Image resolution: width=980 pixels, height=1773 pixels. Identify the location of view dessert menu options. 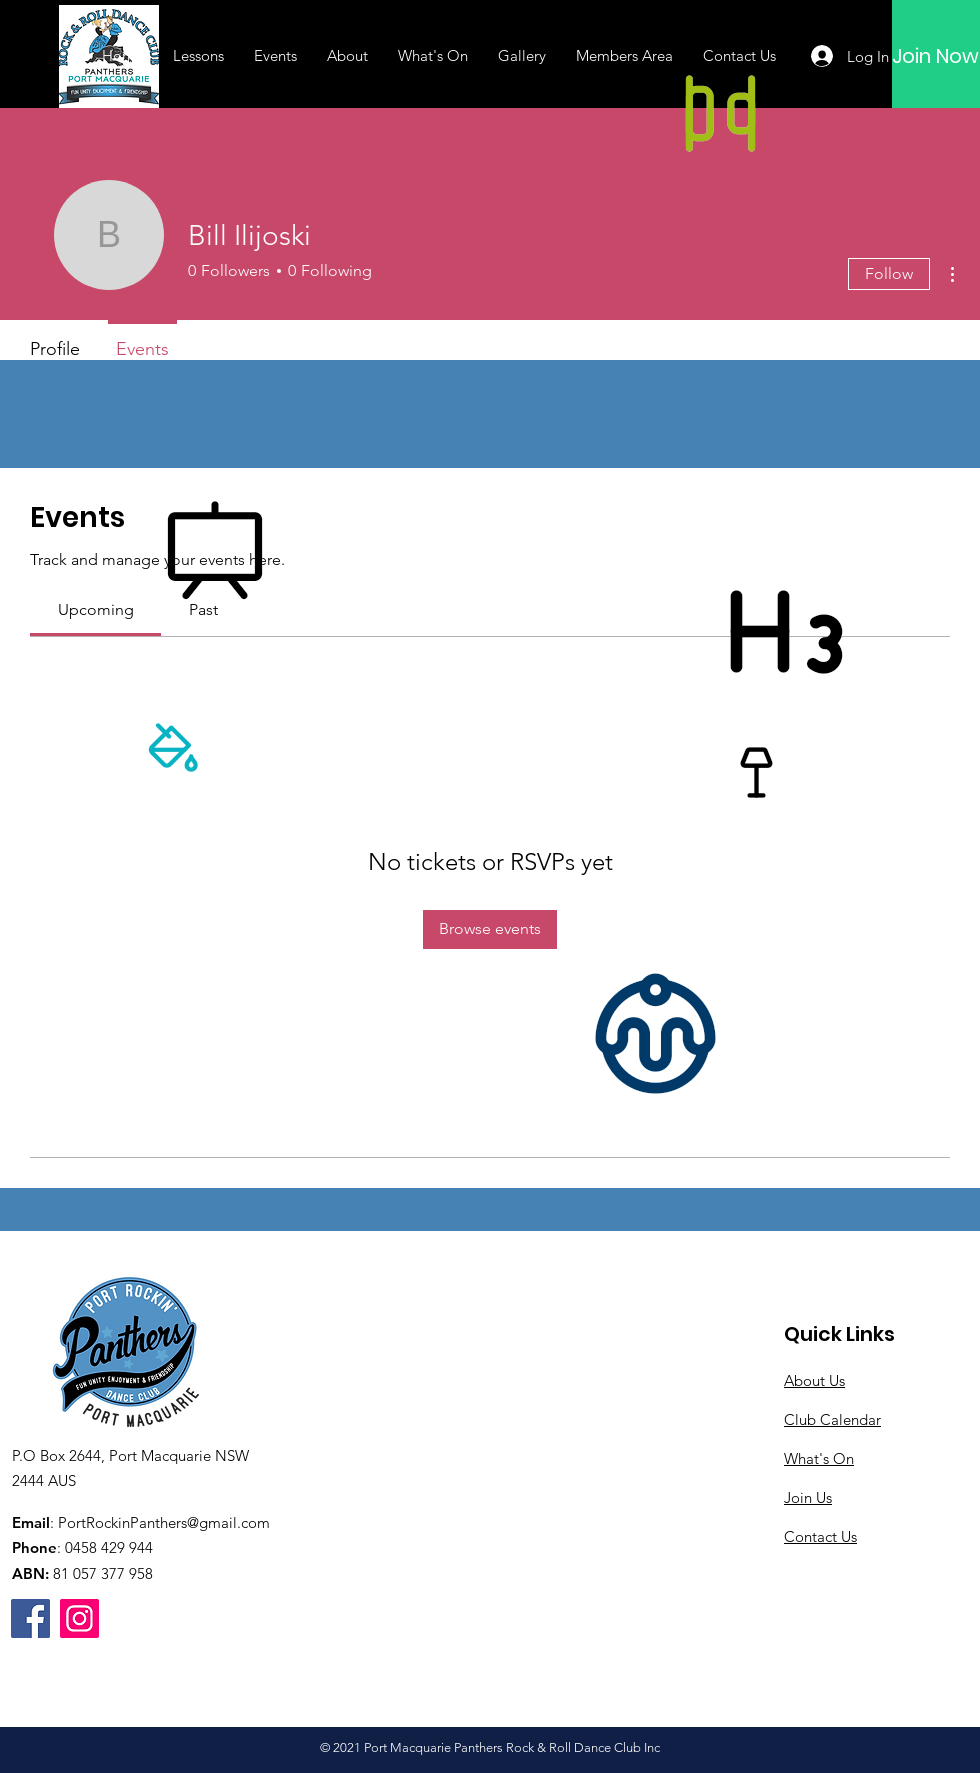
(655, 1033).